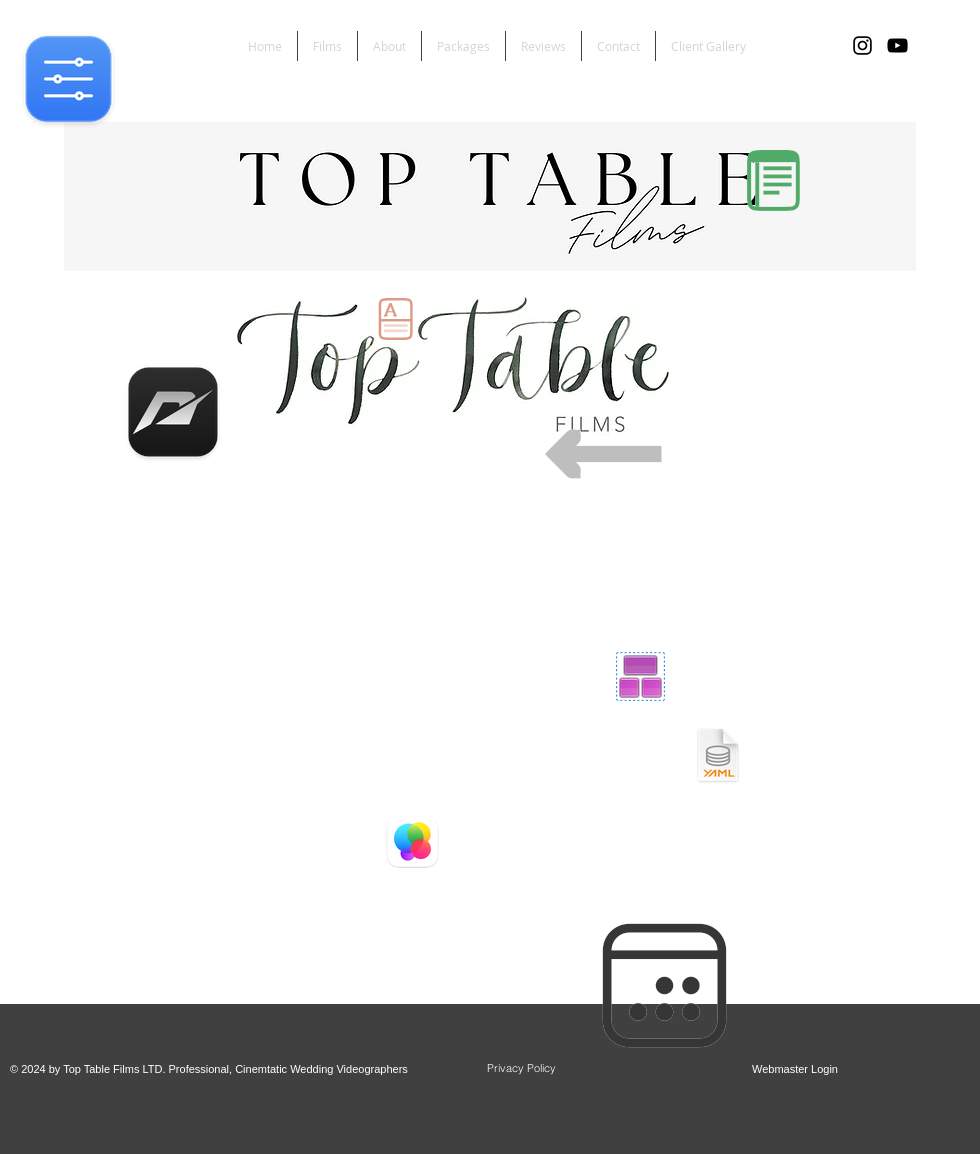 This screenshot has height=1154, width=980. What do you see at coordinates (664, 985) in the screenshot?
I see `open calendar application` at bounding box center [664, 985].